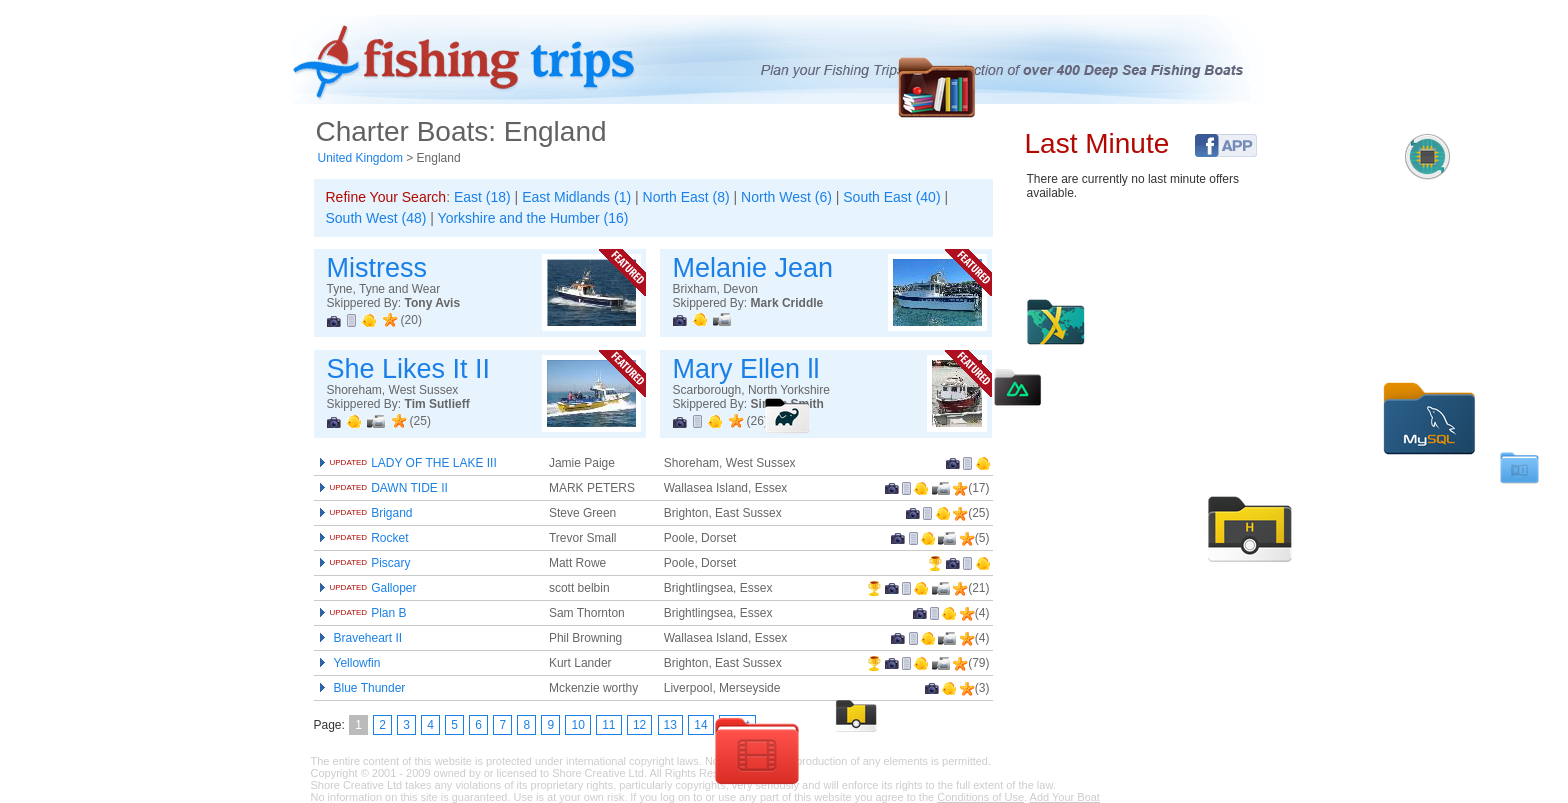 The height and width of the screenshot is (803, 1568). Describe the element at coordinates (1519, 467) in the screenshot. I see `open Native Instruments folder` at that location.